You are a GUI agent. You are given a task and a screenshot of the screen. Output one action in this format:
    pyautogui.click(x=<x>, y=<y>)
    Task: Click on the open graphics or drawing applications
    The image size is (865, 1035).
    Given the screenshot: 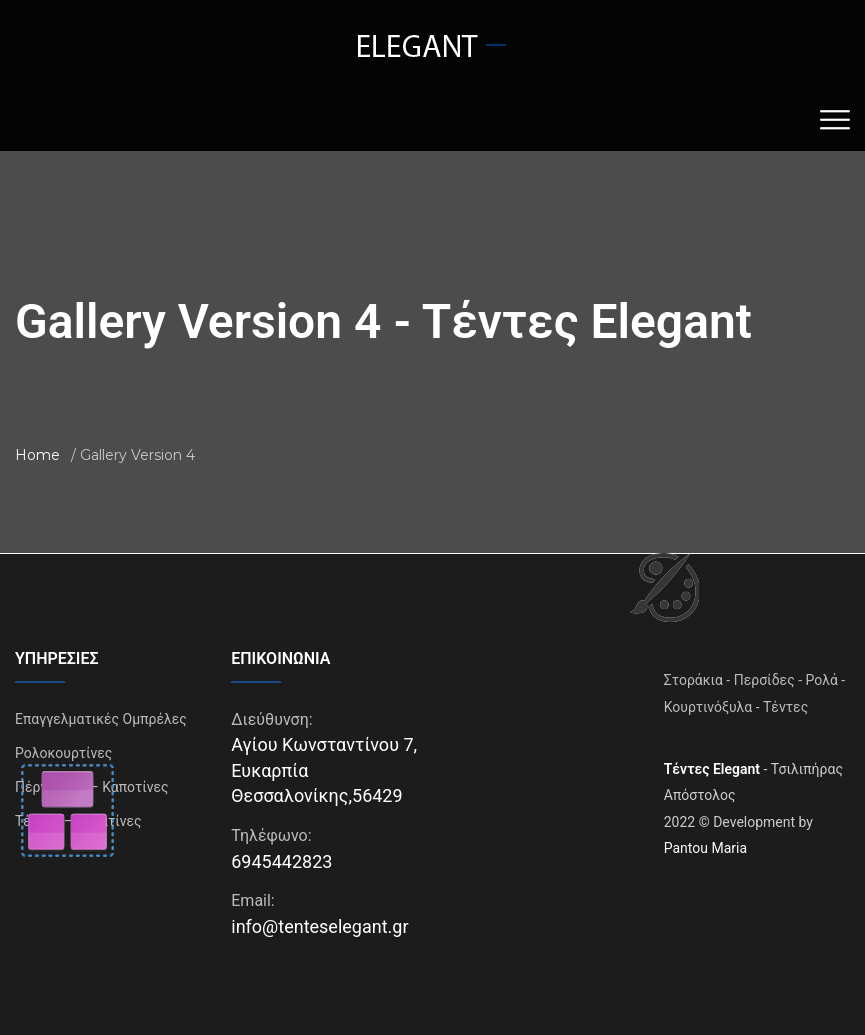 What is the action you would take?
    pyautogui.click(x=664, y=587)
    